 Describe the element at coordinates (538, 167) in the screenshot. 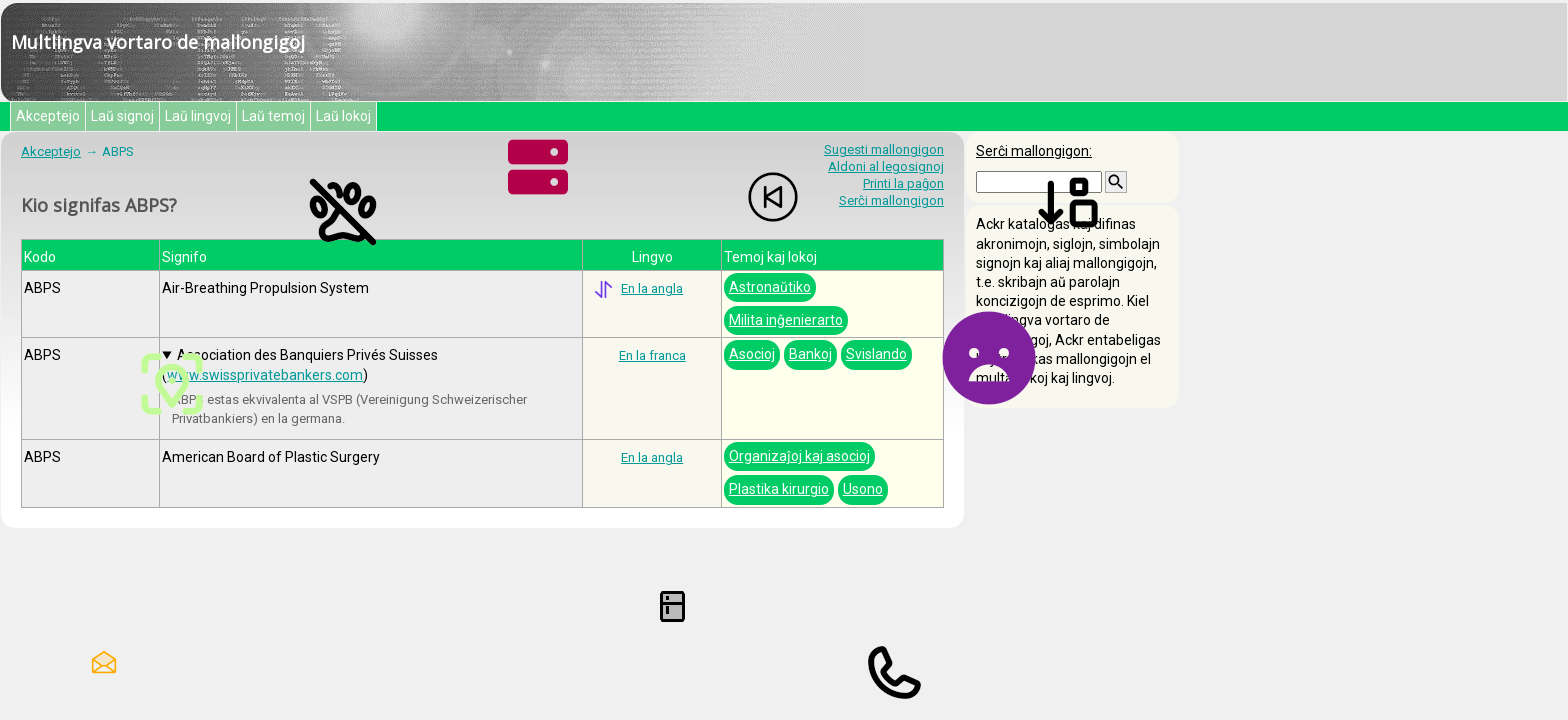

I see `access storage or server settings` at that location.